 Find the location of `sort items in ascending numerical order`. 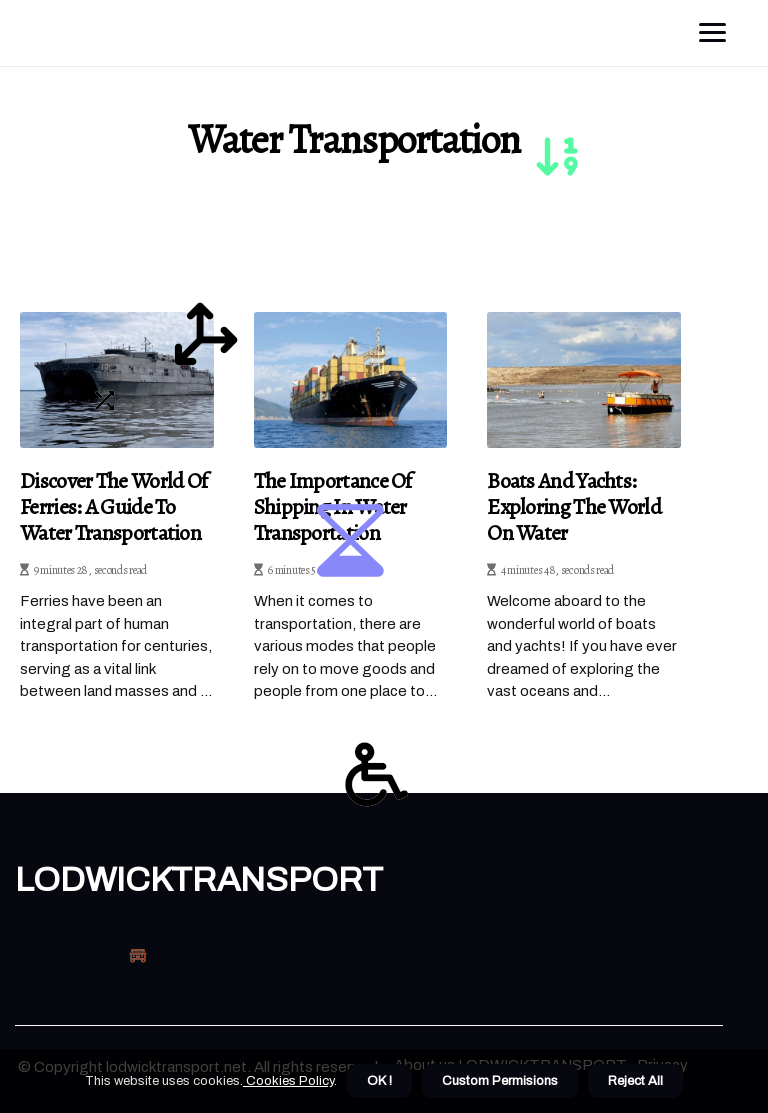

sort items in ascending numerical order is located at coordinates (558, 156).